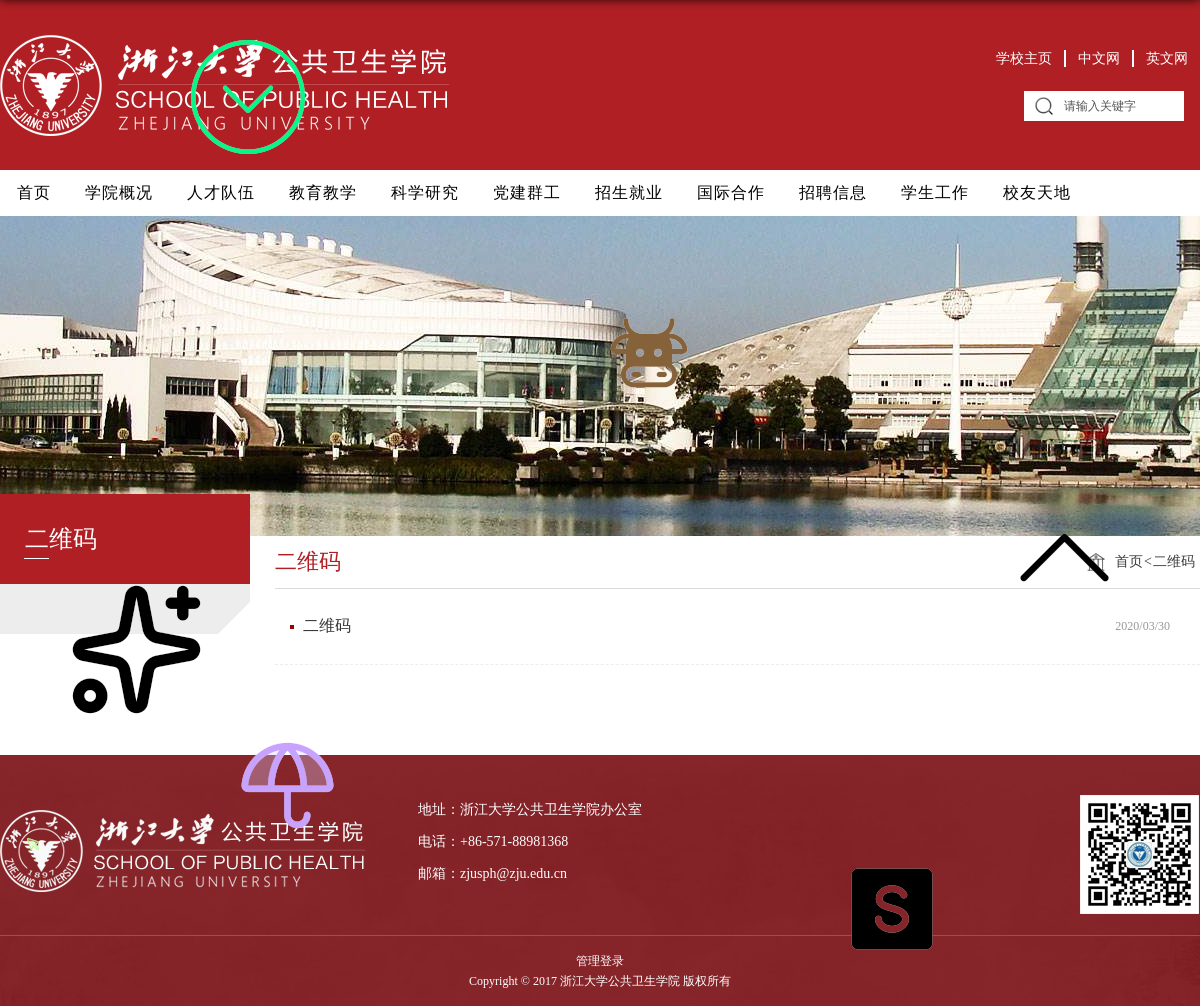 This screenshot has width=1200, height=1006. What do you see at coordinates (287, 785) in the screenshot?
I see `view weather protection or rain forecast` at bounding box center [287, 785].